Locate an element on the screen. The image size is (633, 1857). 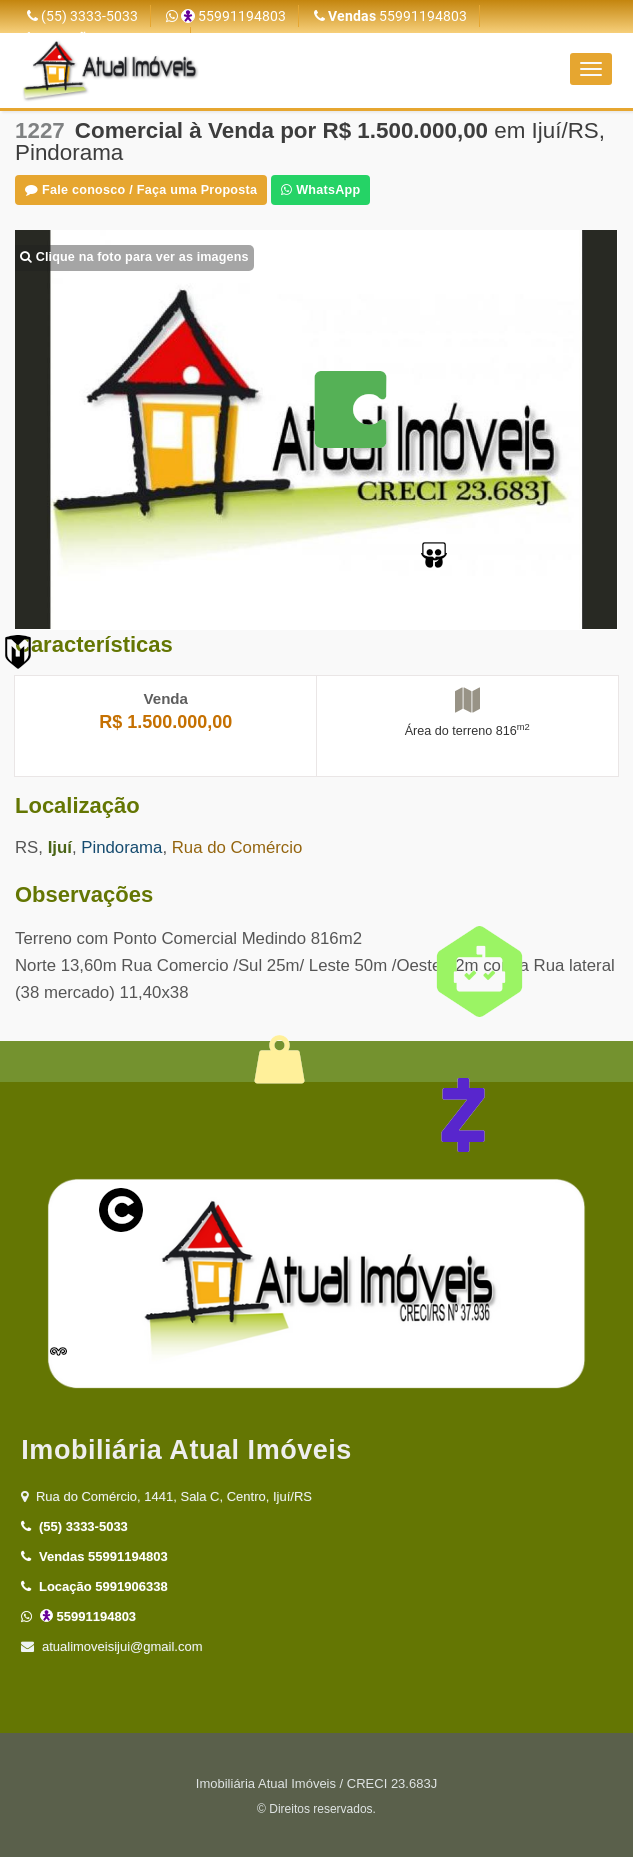
open slideshare app is located at coordinates (434, 555).